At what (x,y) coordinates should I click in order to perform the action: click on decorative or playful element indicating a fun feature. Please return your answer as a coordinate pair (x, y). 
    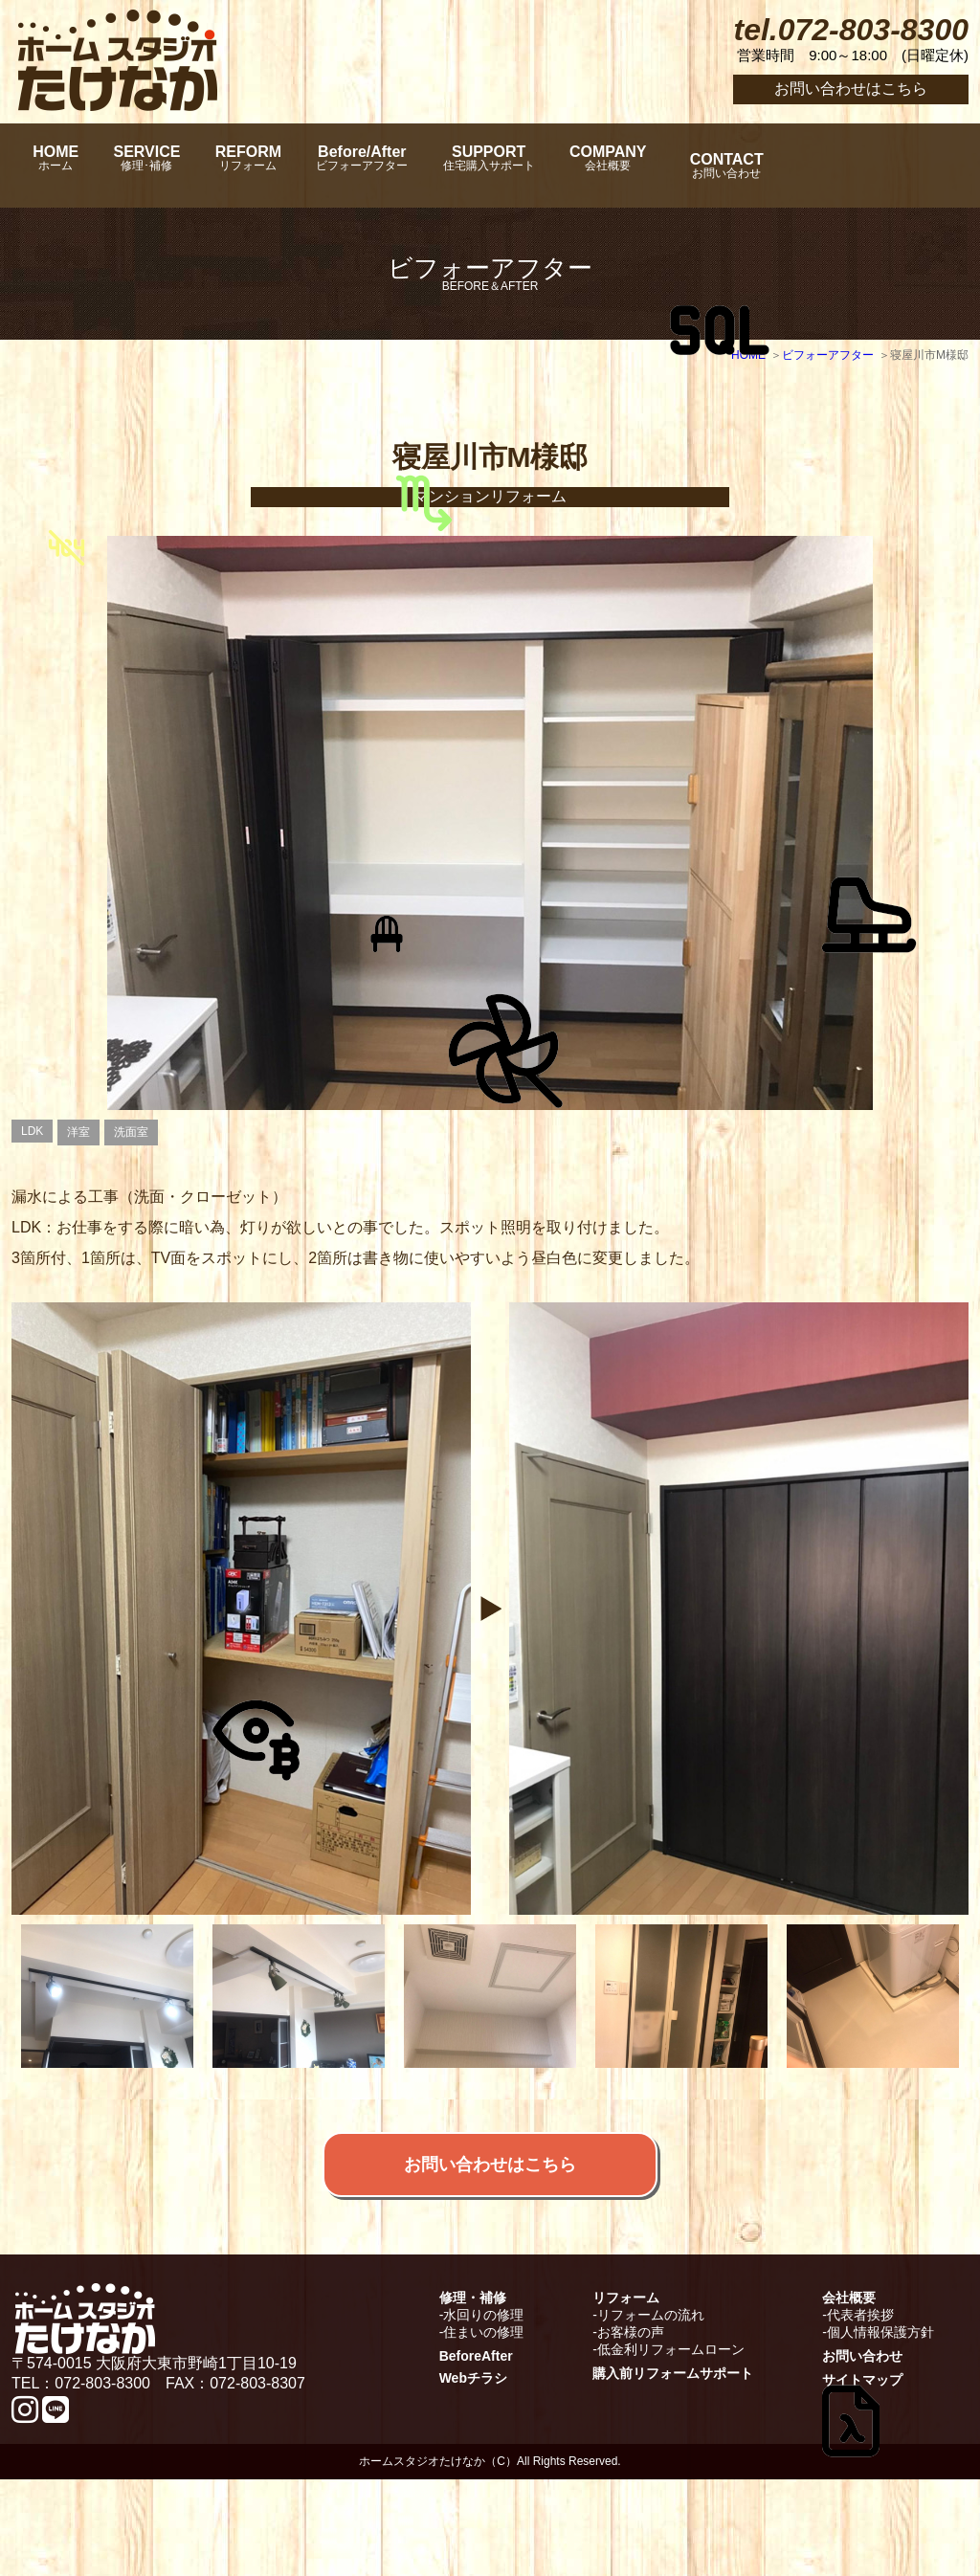
    Looking at the image, I should click on (507, 1053).